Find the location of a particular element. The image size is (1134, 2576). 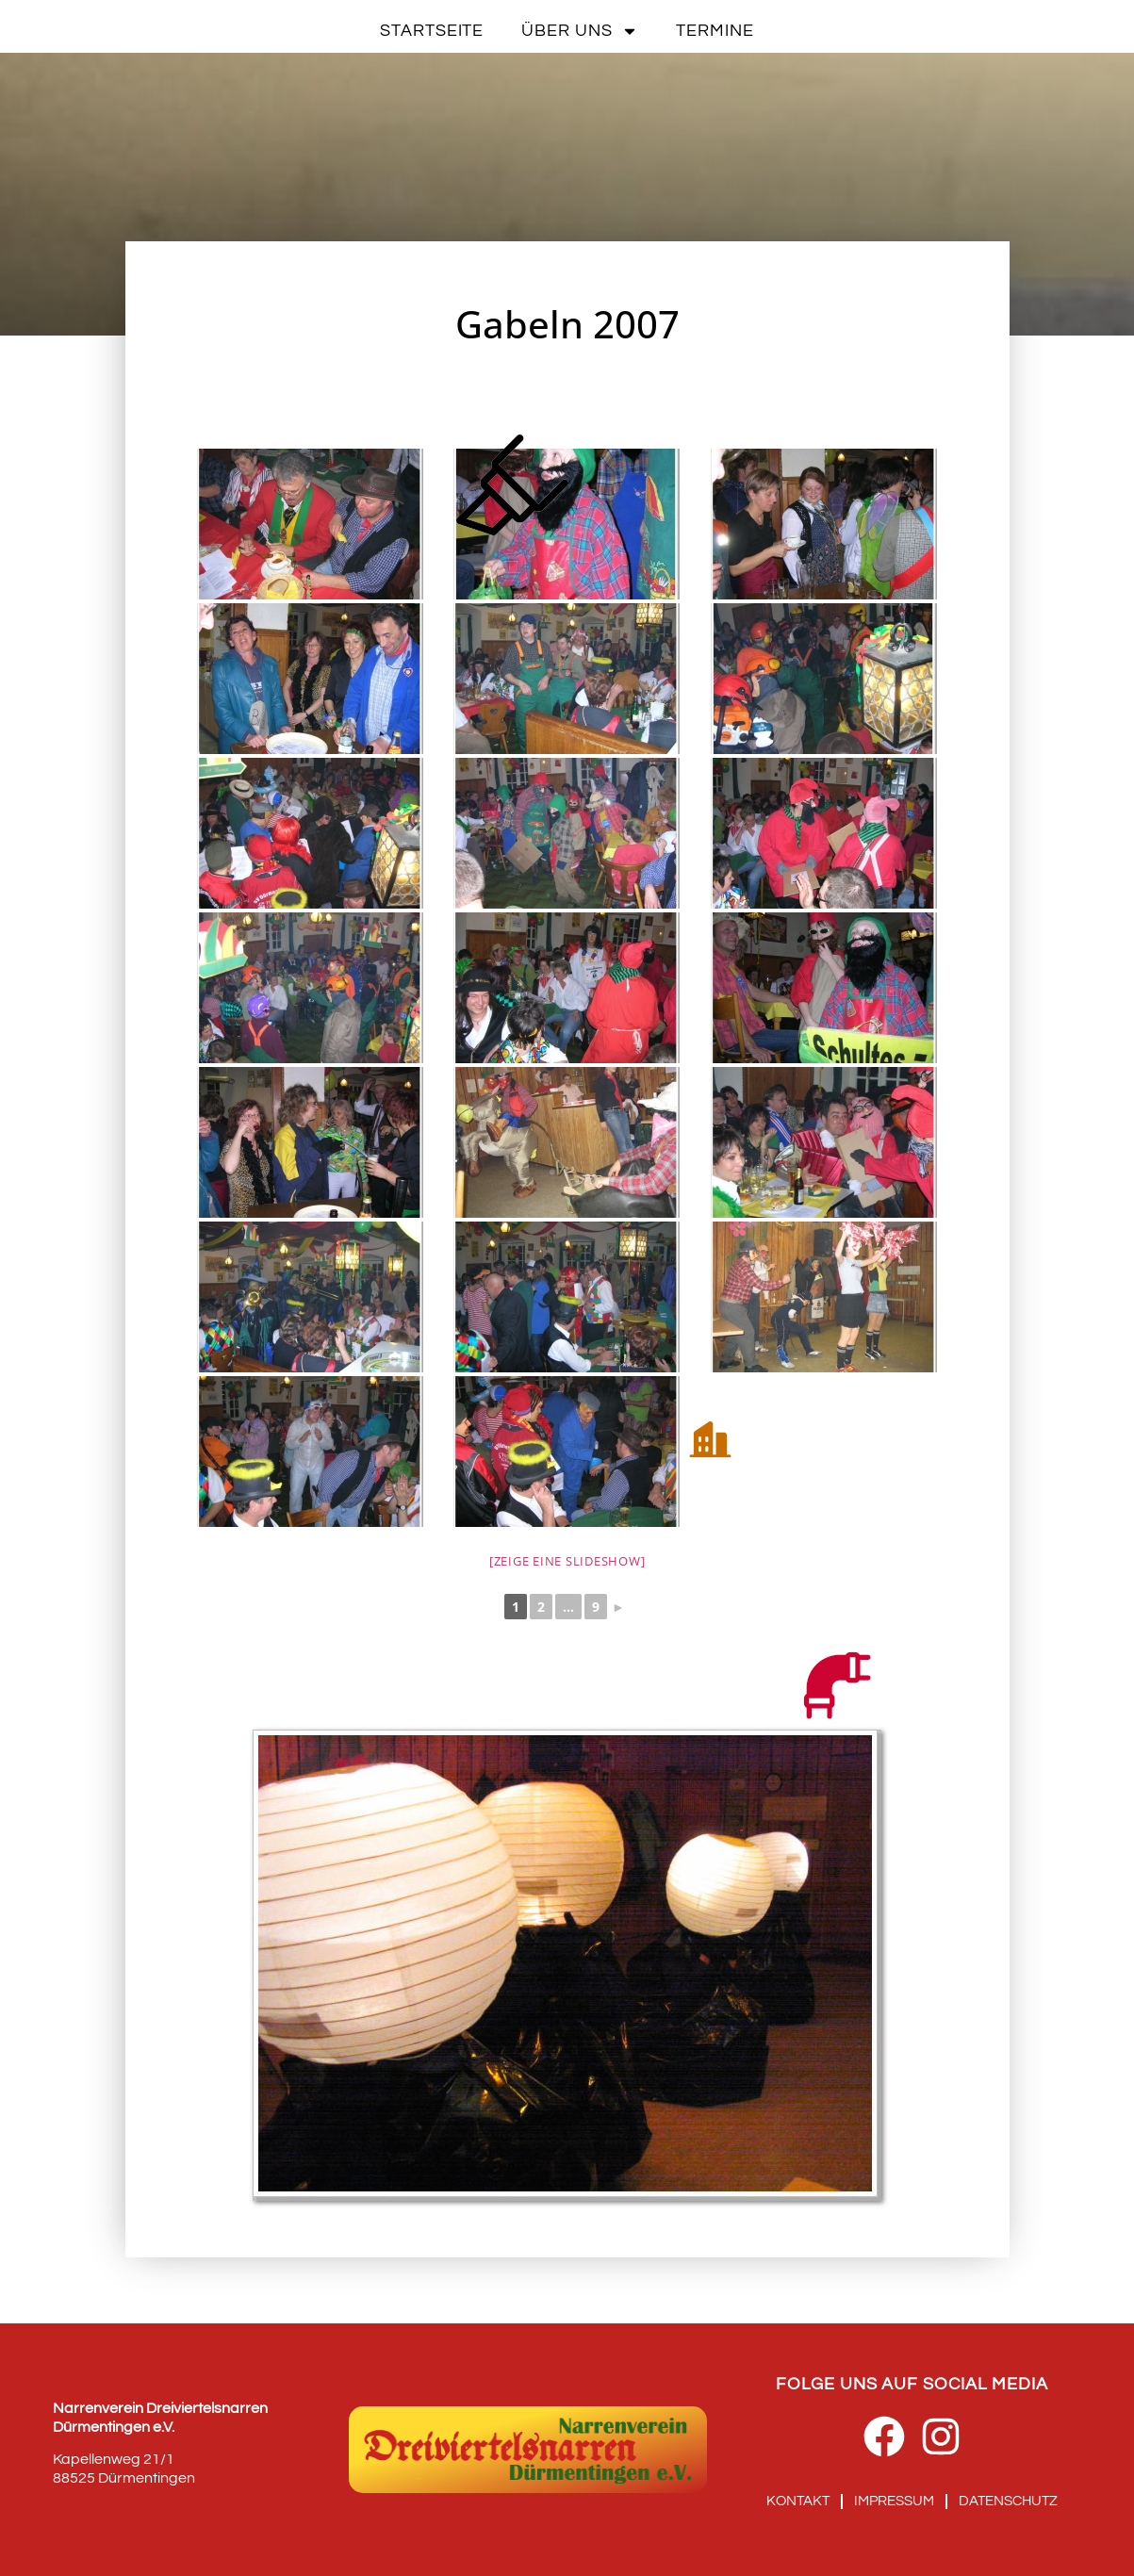

view properties or real estate listings is located at coordinates (710, 1440).